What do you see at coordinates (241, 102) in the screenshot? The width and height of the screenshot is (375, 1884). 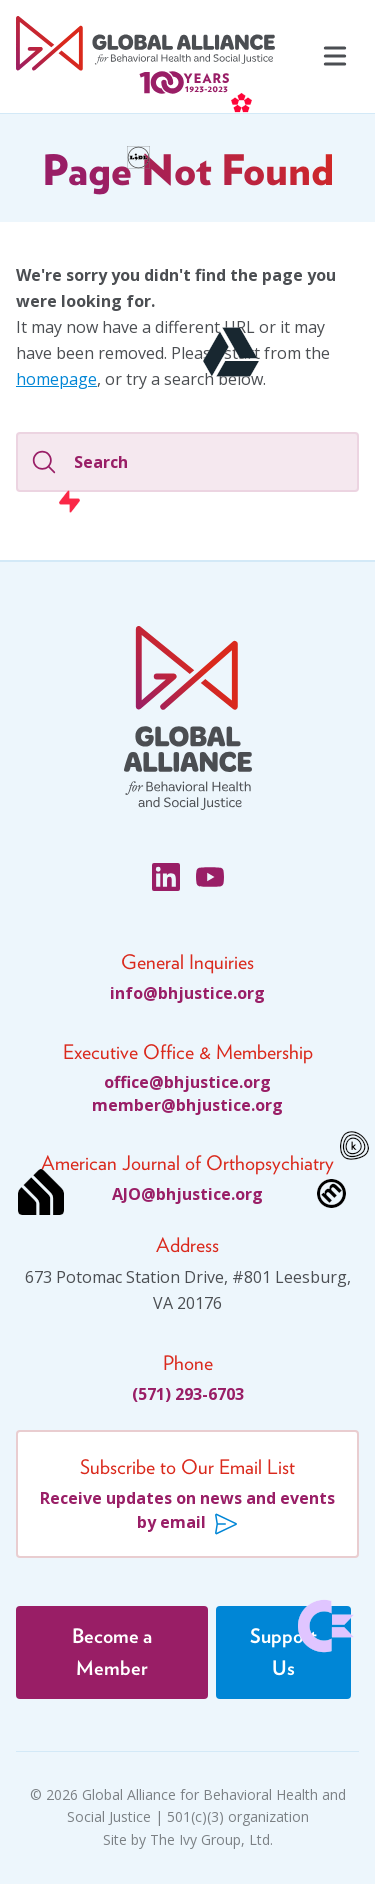 I see `rootssage app or service logo` at bounding box center [241, 102].